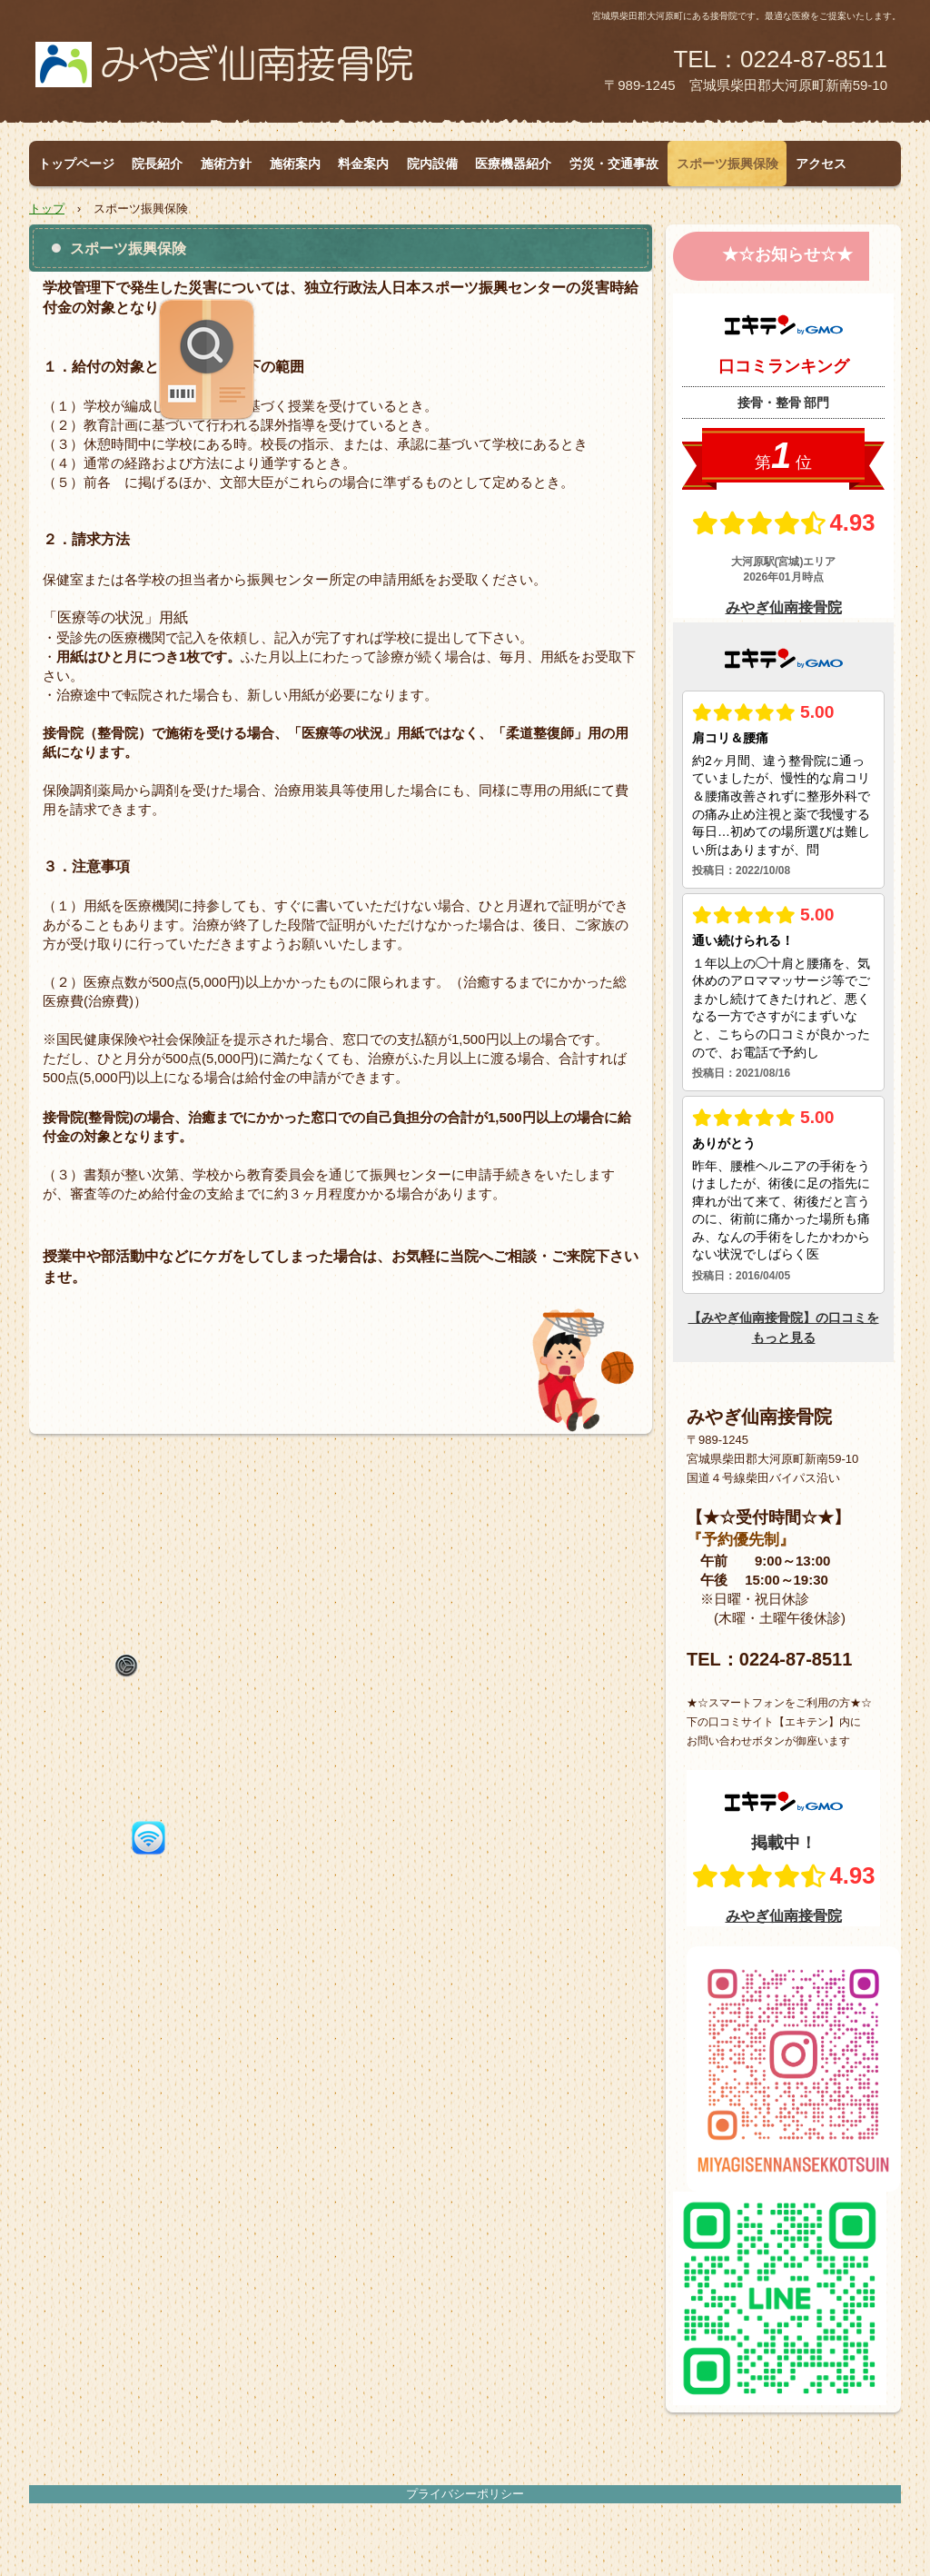 The image size is (930, 2576). What do you see at coordinates (148, 1837) in the screenshot?
I see `open AirPort Utility to manage wireless network settings` at bounding box center [148, 1837].